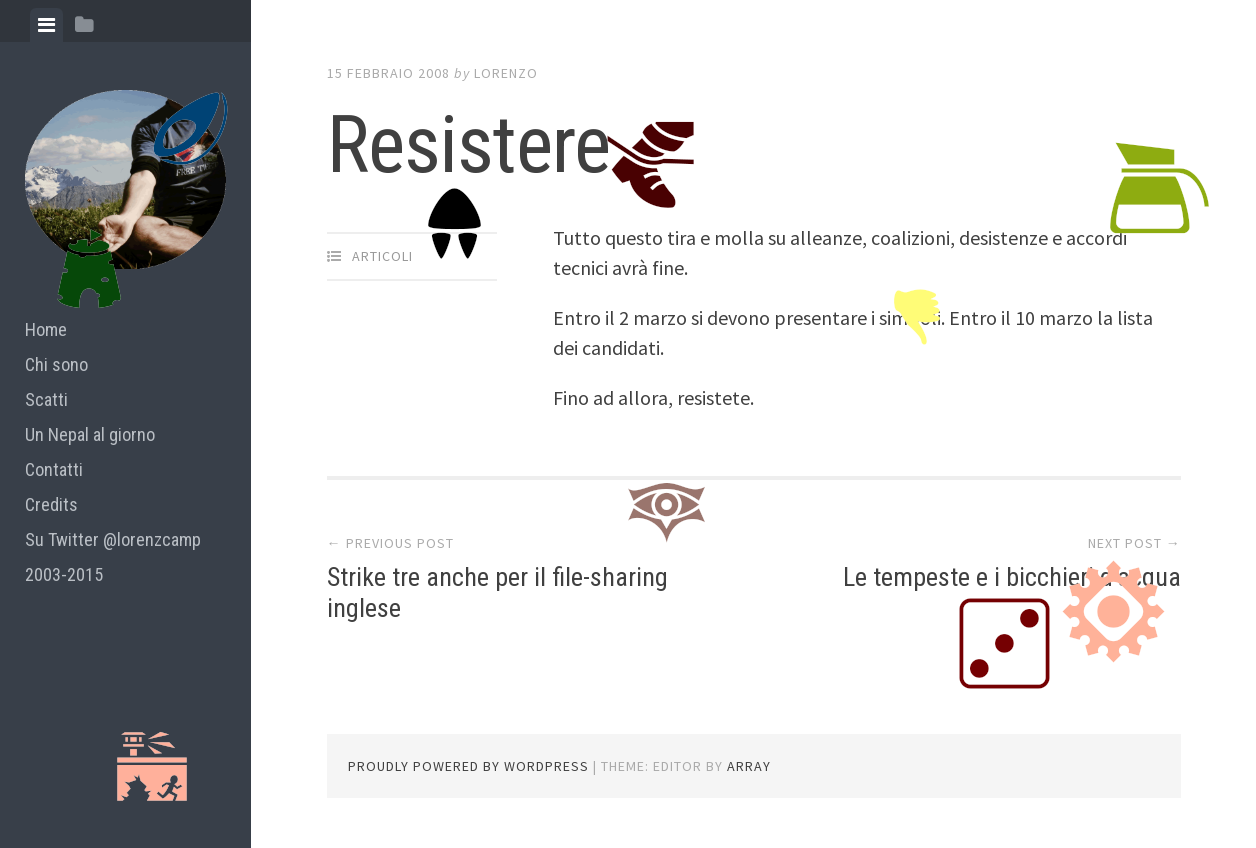 This screenshot has height=848, width=1256. Describe the element at coordinates (190, 128) in the screenshot. I see `select avocado ingredient or topping` at that location.